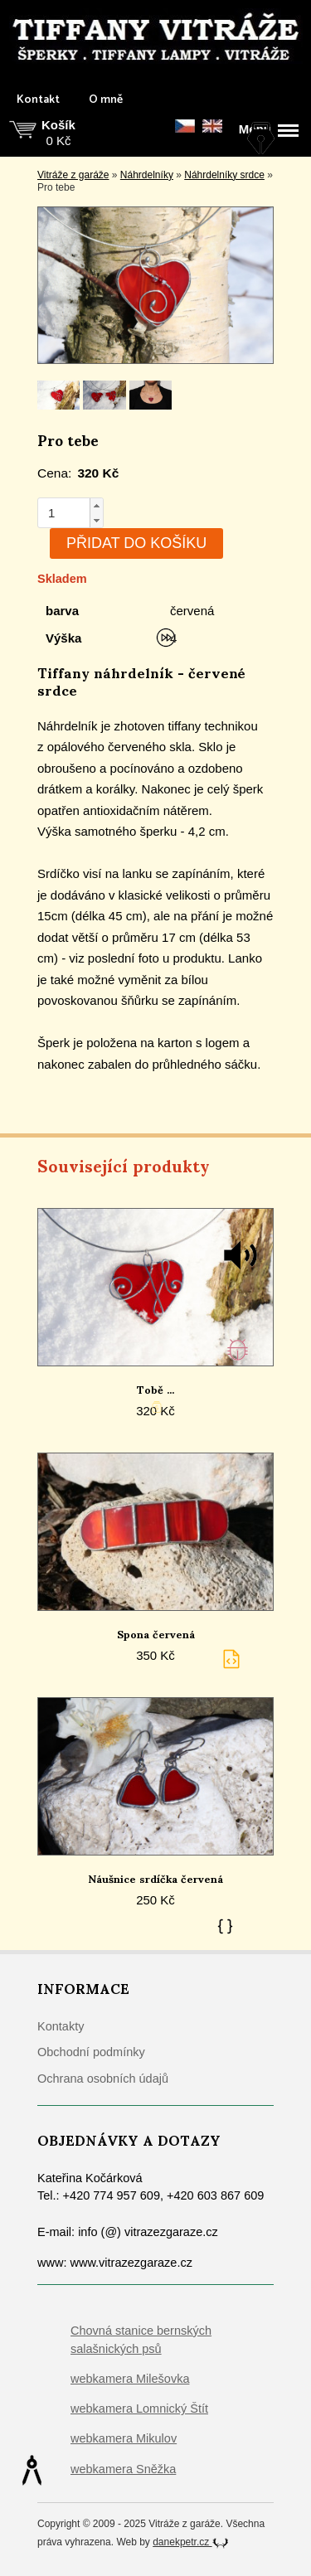 The width and height of the screenshot is (311, 2576). I want to click on access drawing or illustration tools, so click(260, 138).